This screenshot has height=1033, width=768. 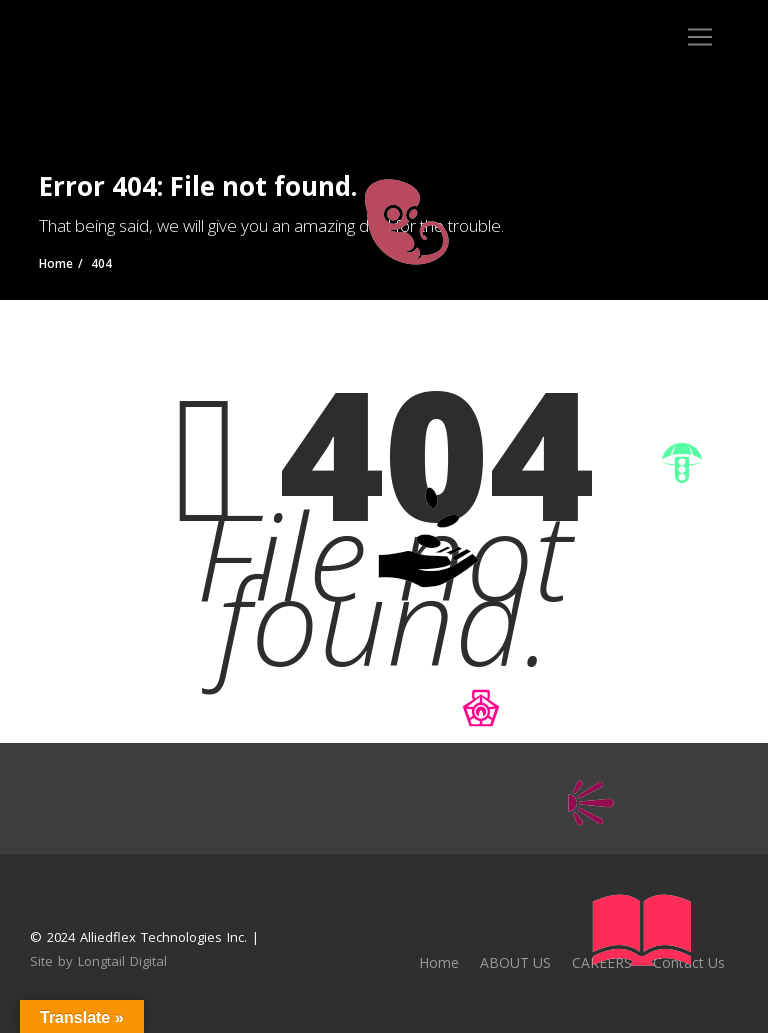 What do you see at coordinates (682, 463) in the screenshot?
I see `game item or power-up mushroom` at bounding box center [682, 463].